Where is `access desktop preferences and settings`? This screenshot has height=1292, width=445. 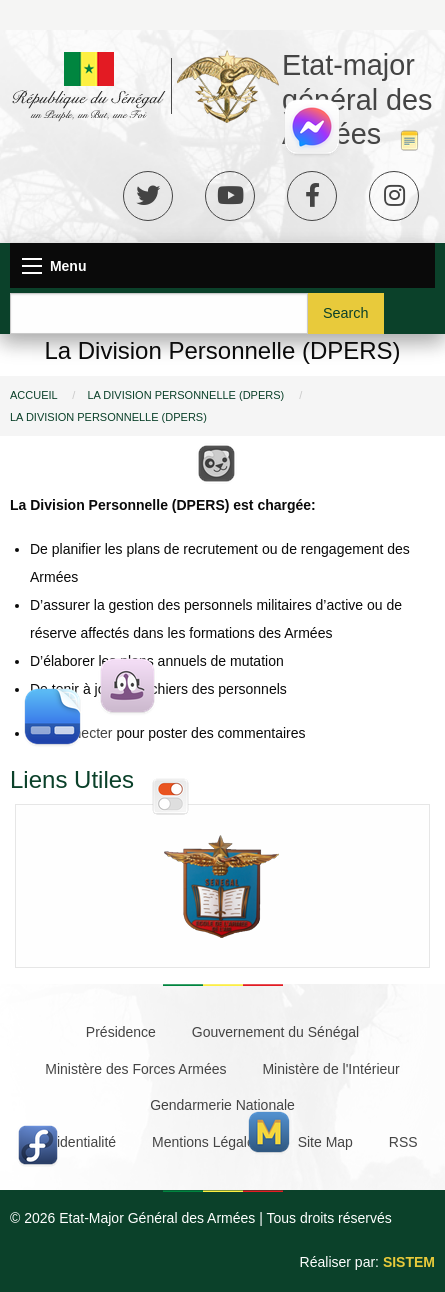
access desktop preferences and settings is located at coordinates (170, 796).